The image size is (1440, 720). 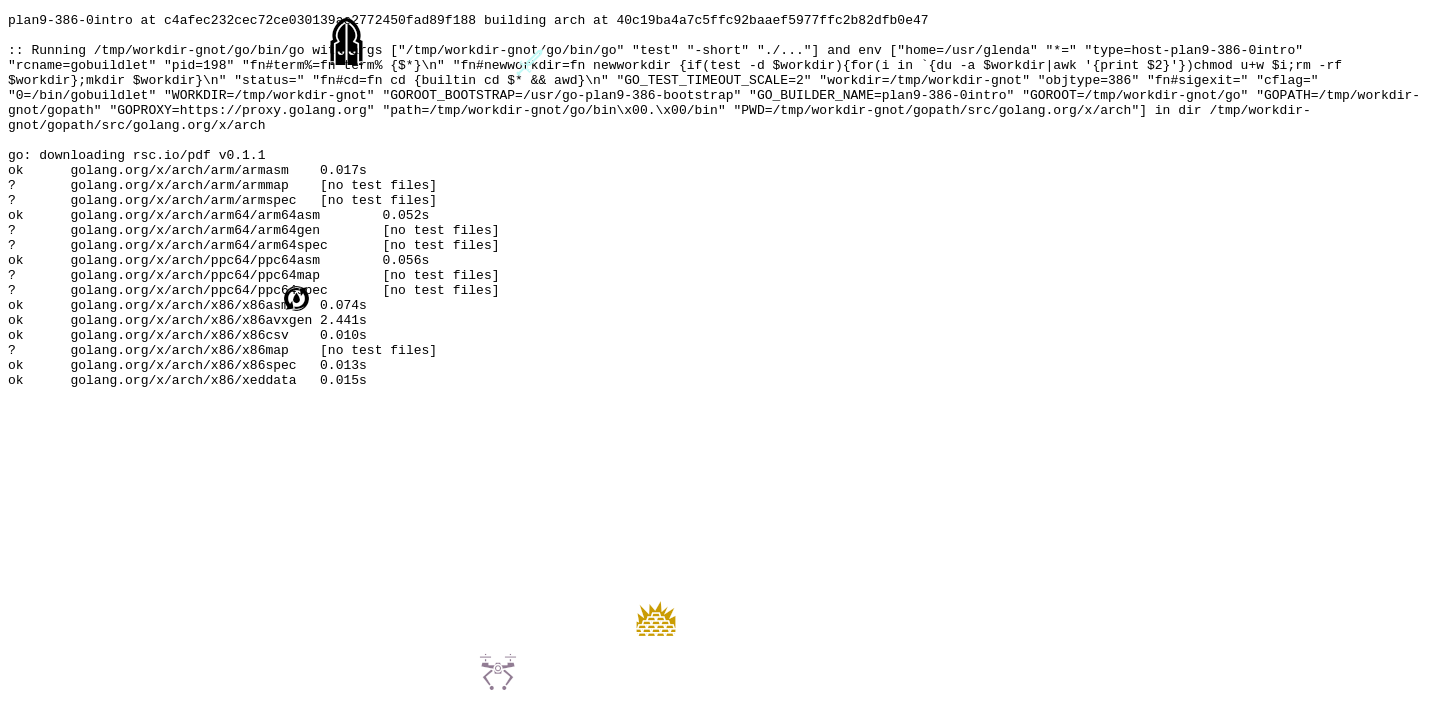 What do you see at coordinates (346, 41) in the screenshot?
I see `enter a palace or themed location` at bounding box center [346, 41].